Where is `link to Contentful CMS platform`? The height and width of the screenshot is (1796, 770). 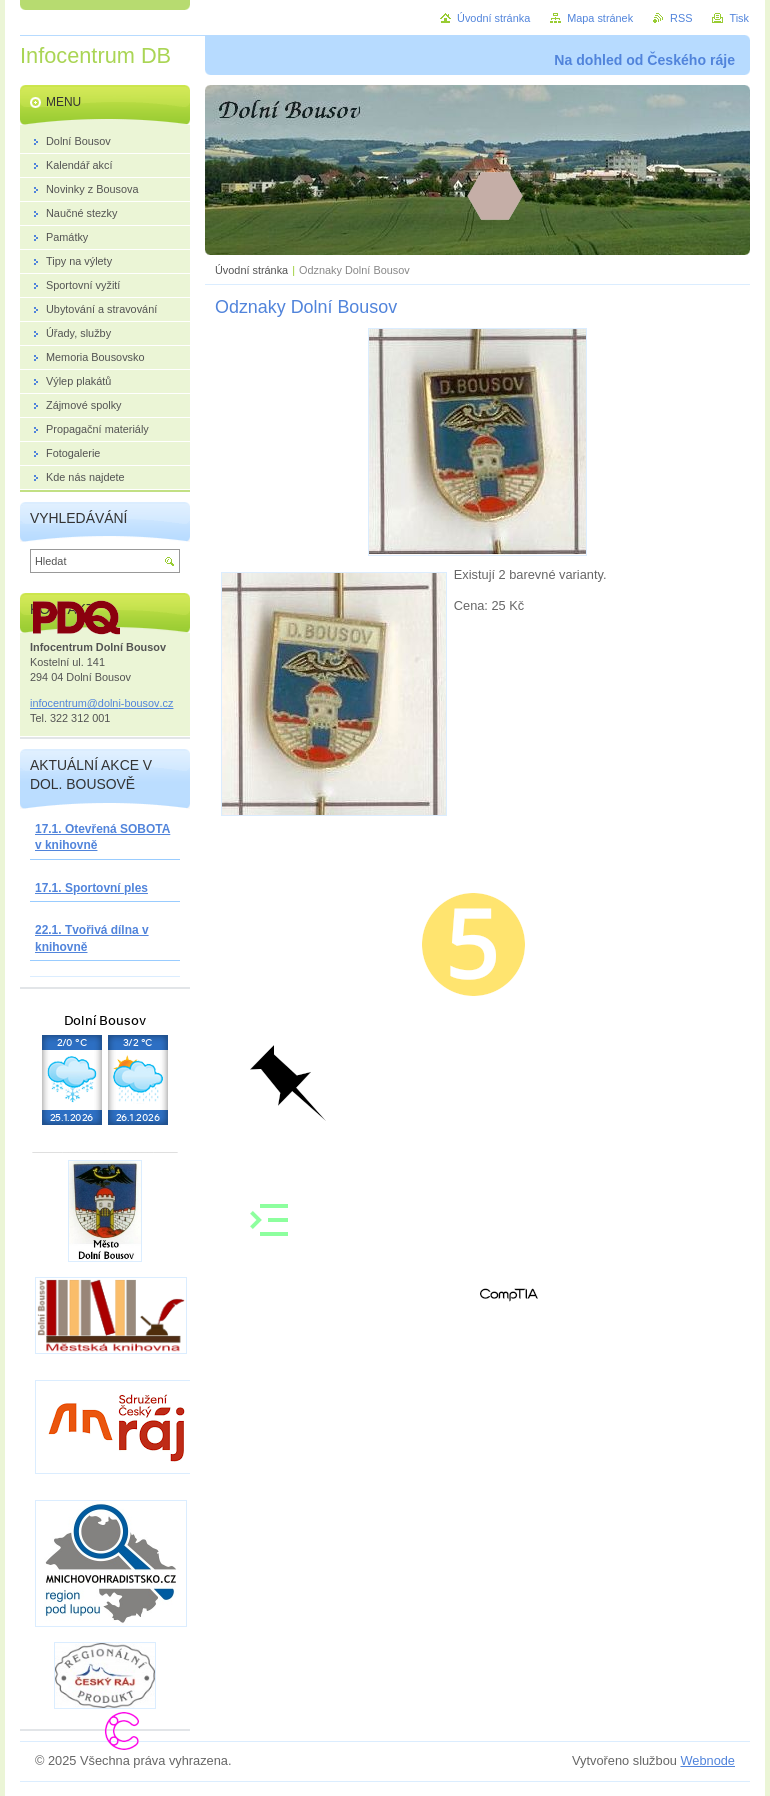 link to Contentful CMS platform is located at coordinates (122, 1731).